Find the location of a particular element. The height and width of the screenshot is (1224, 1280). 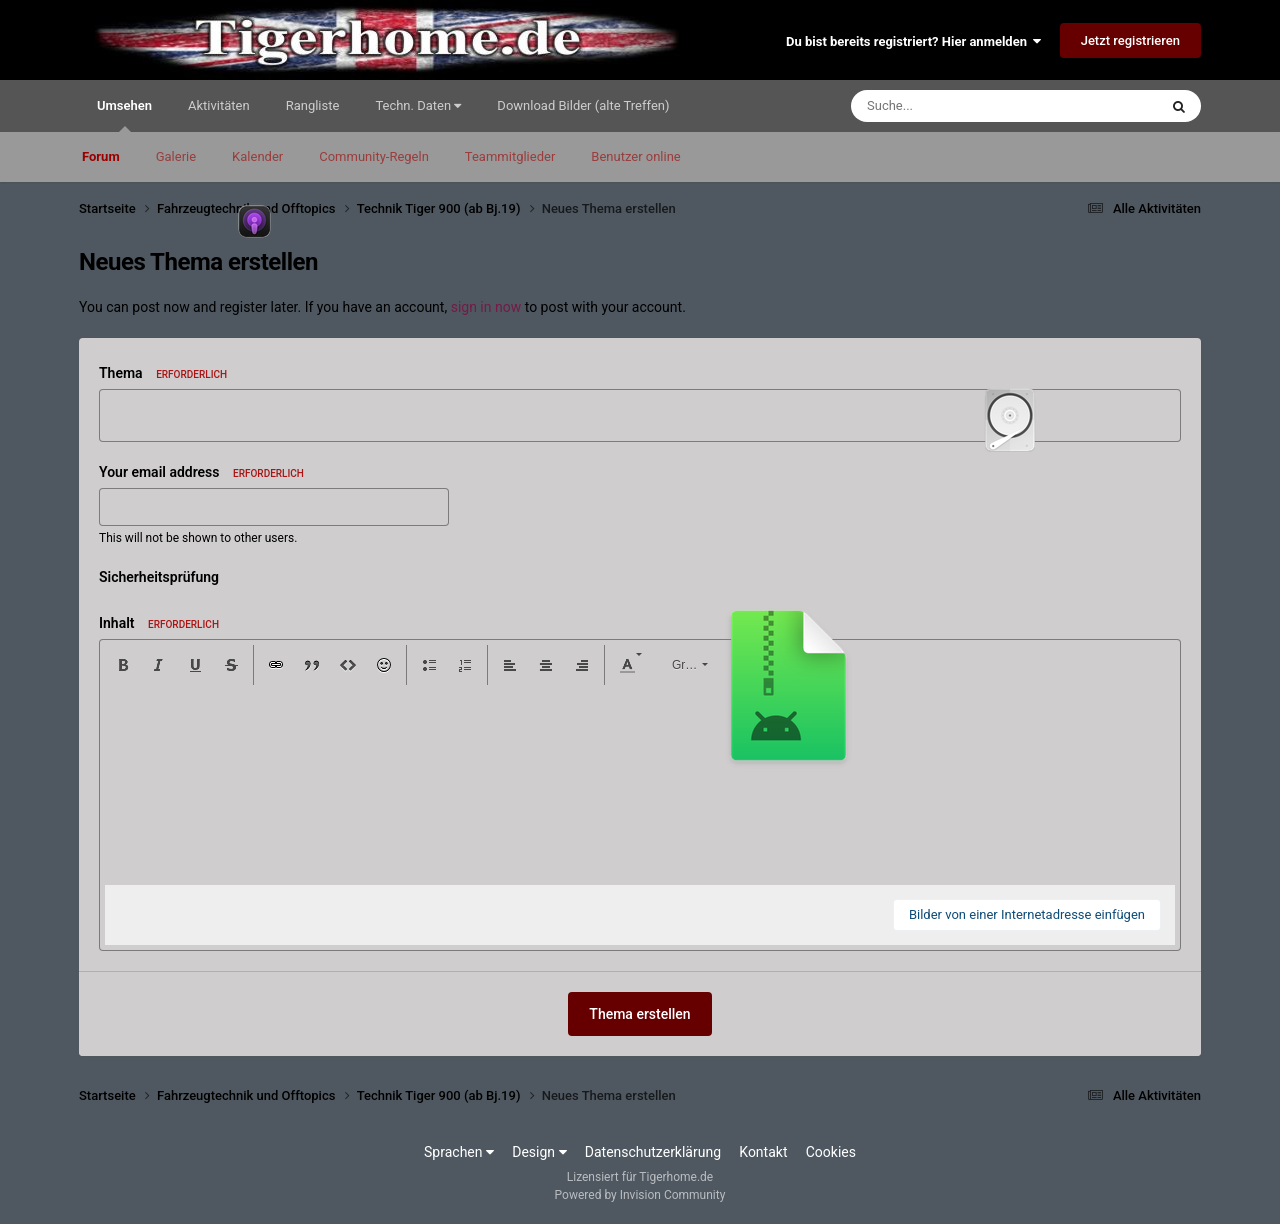

open disk management utility is located at coordinates (1010, 420).